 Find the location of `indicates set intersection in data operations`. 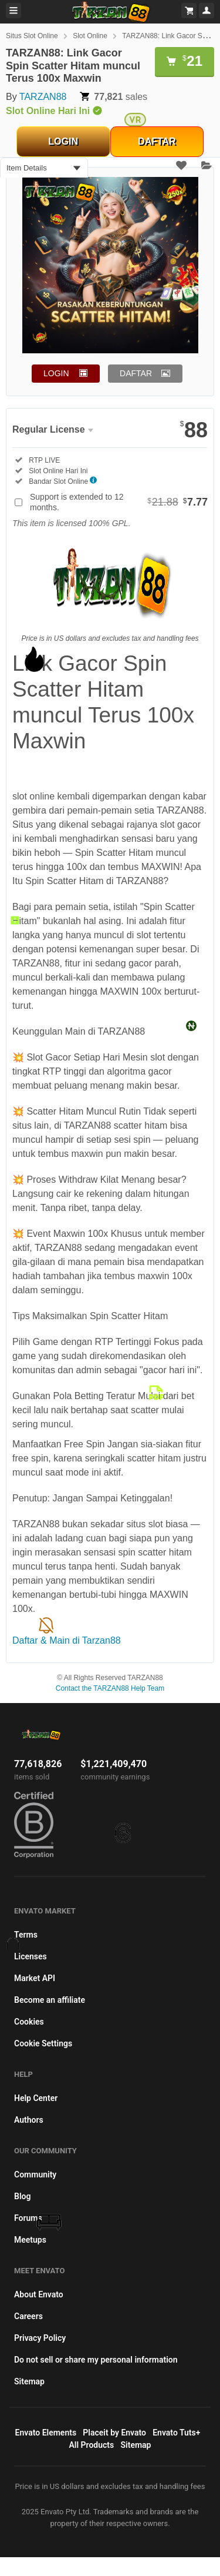

indicates set intersection in data operations is located at coordinates (13, 1944).